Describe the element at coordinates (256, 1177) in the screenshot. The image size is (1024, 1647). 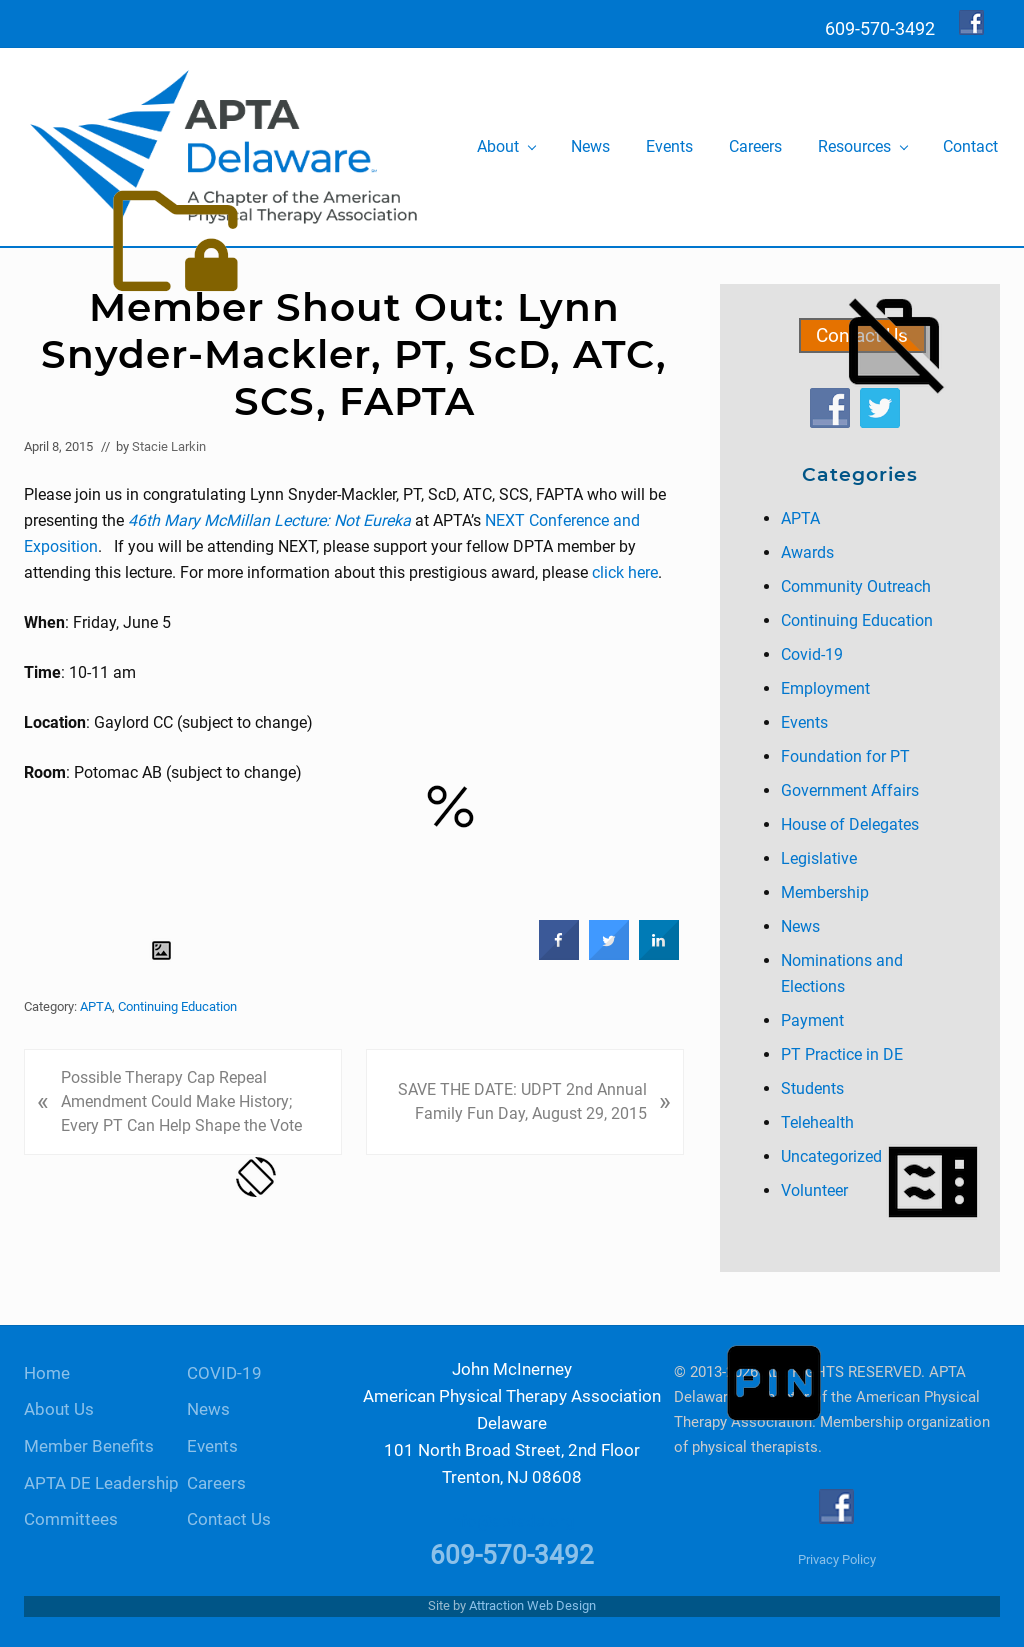
I see `rotate screen orientation` at that location.